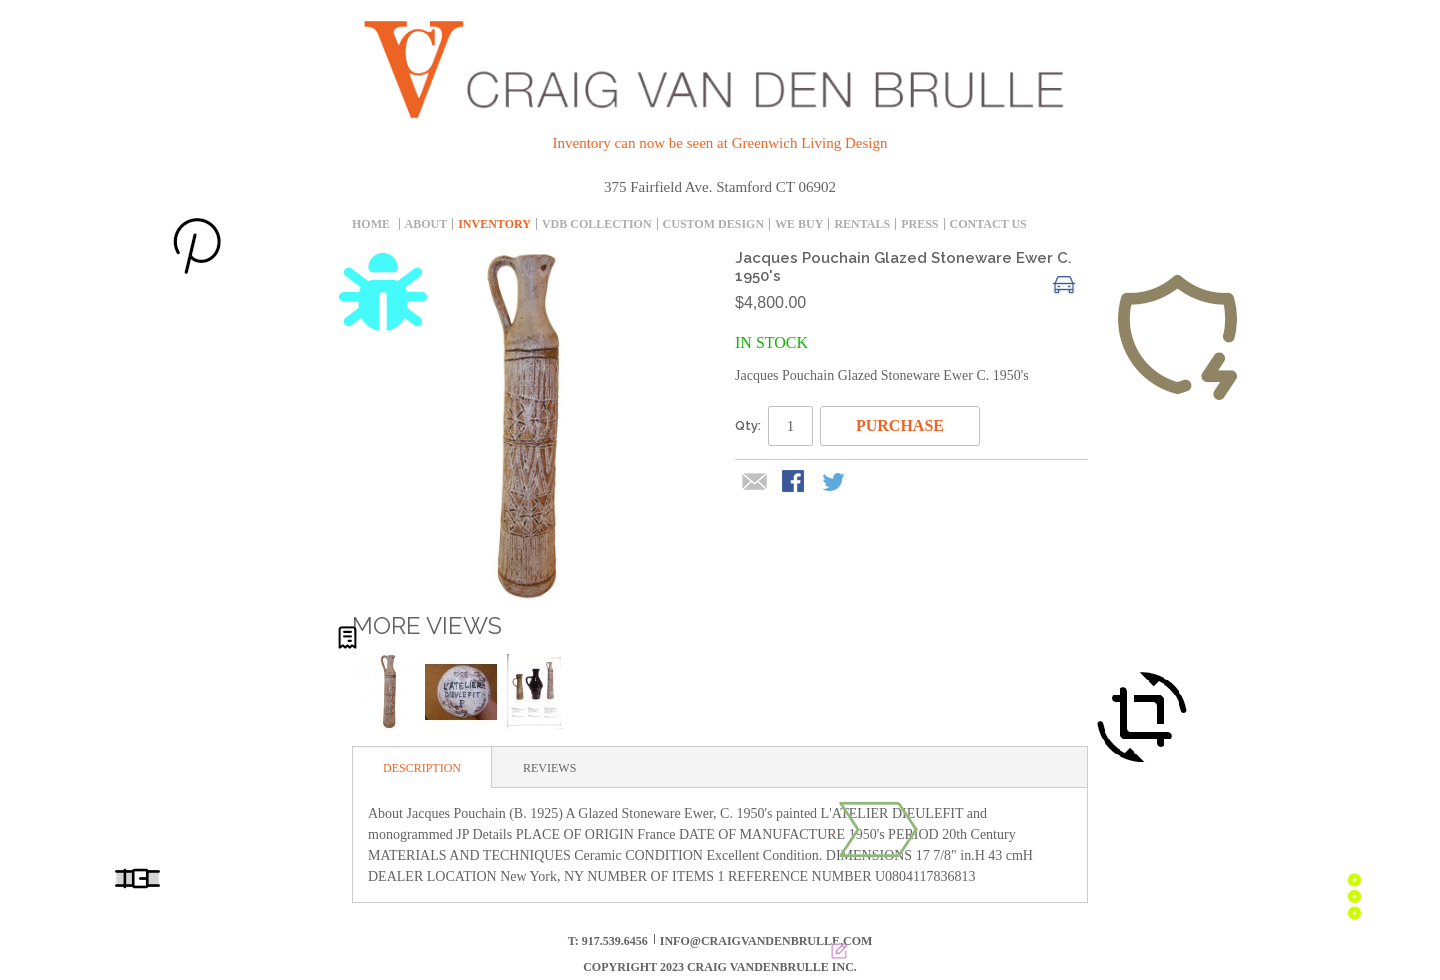 Image resolution: width=1440 pixels, height=980 pixels. Describe the element at coordinates (1064, 285) in the screenshot. I see `access vehicle or car-related features` at that location.